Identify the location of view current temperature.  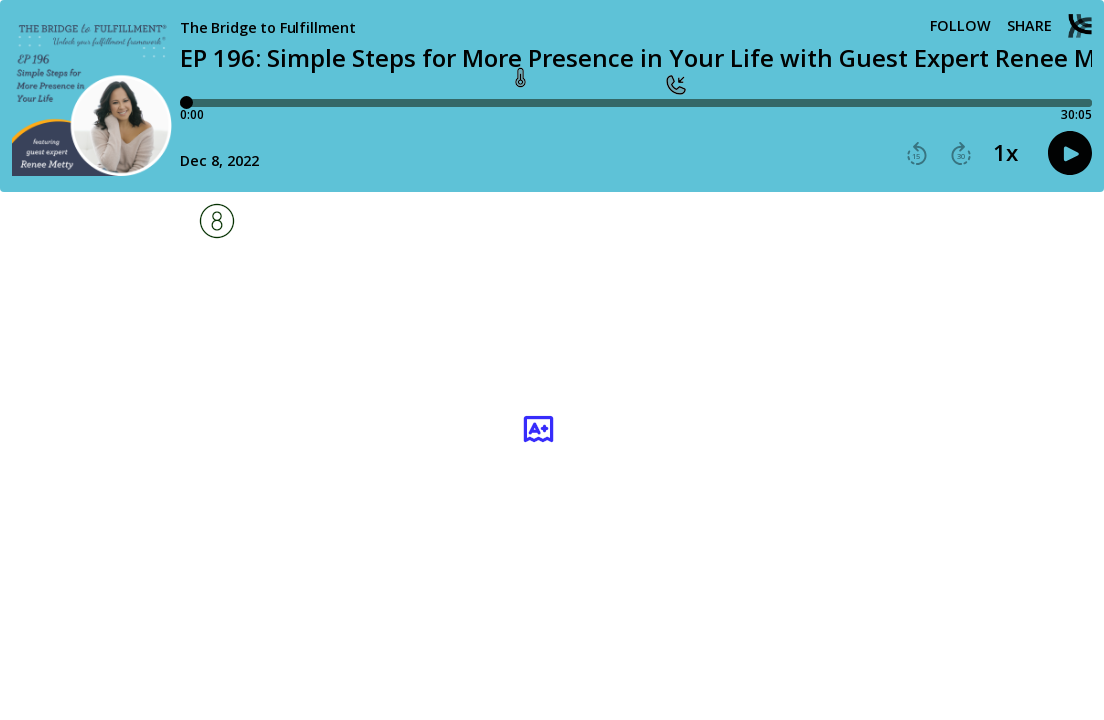
(520, 77).